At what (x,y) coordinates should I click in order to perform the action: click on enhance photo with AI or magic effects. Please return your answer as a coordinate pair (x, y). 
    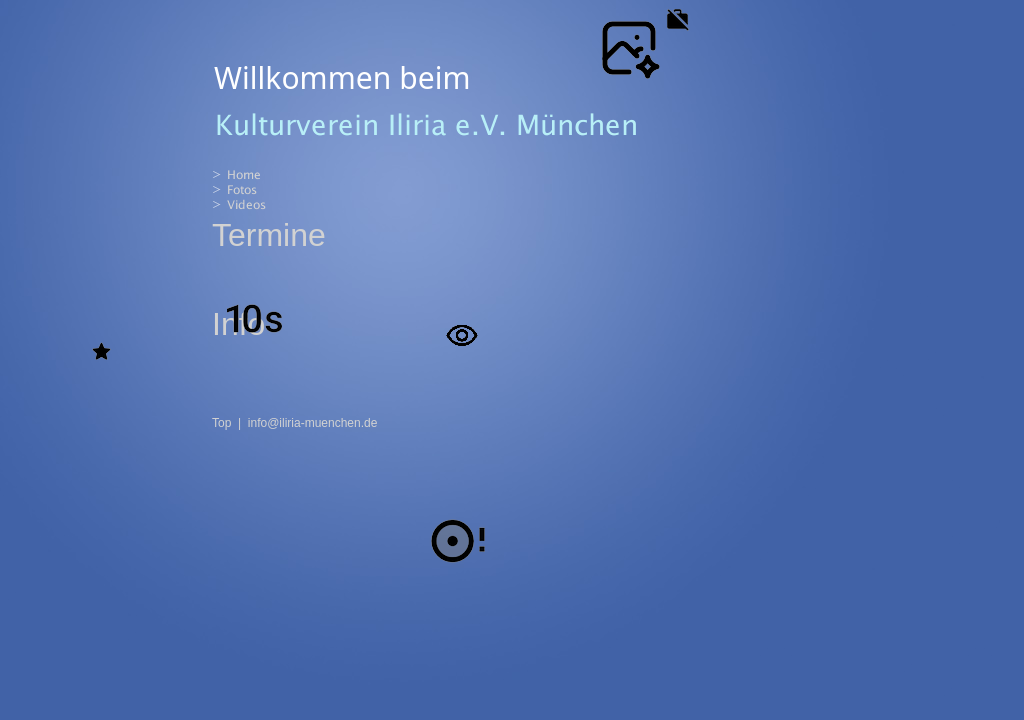
    Looking at the image, I should click on (629, 48).